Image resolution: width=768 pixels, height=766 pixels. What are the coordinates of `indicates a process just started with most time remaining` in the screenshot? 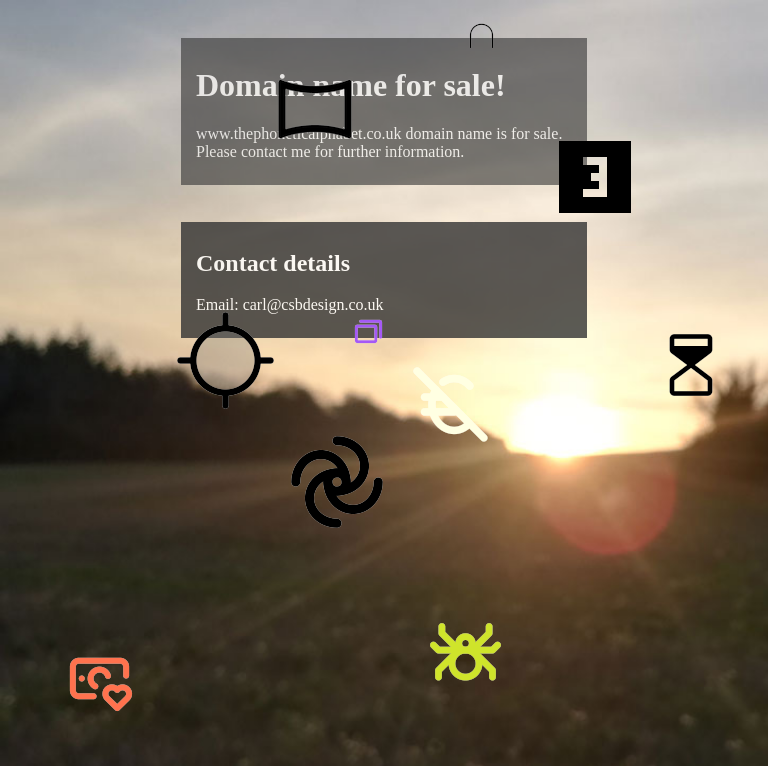 It's located at (691, 365).